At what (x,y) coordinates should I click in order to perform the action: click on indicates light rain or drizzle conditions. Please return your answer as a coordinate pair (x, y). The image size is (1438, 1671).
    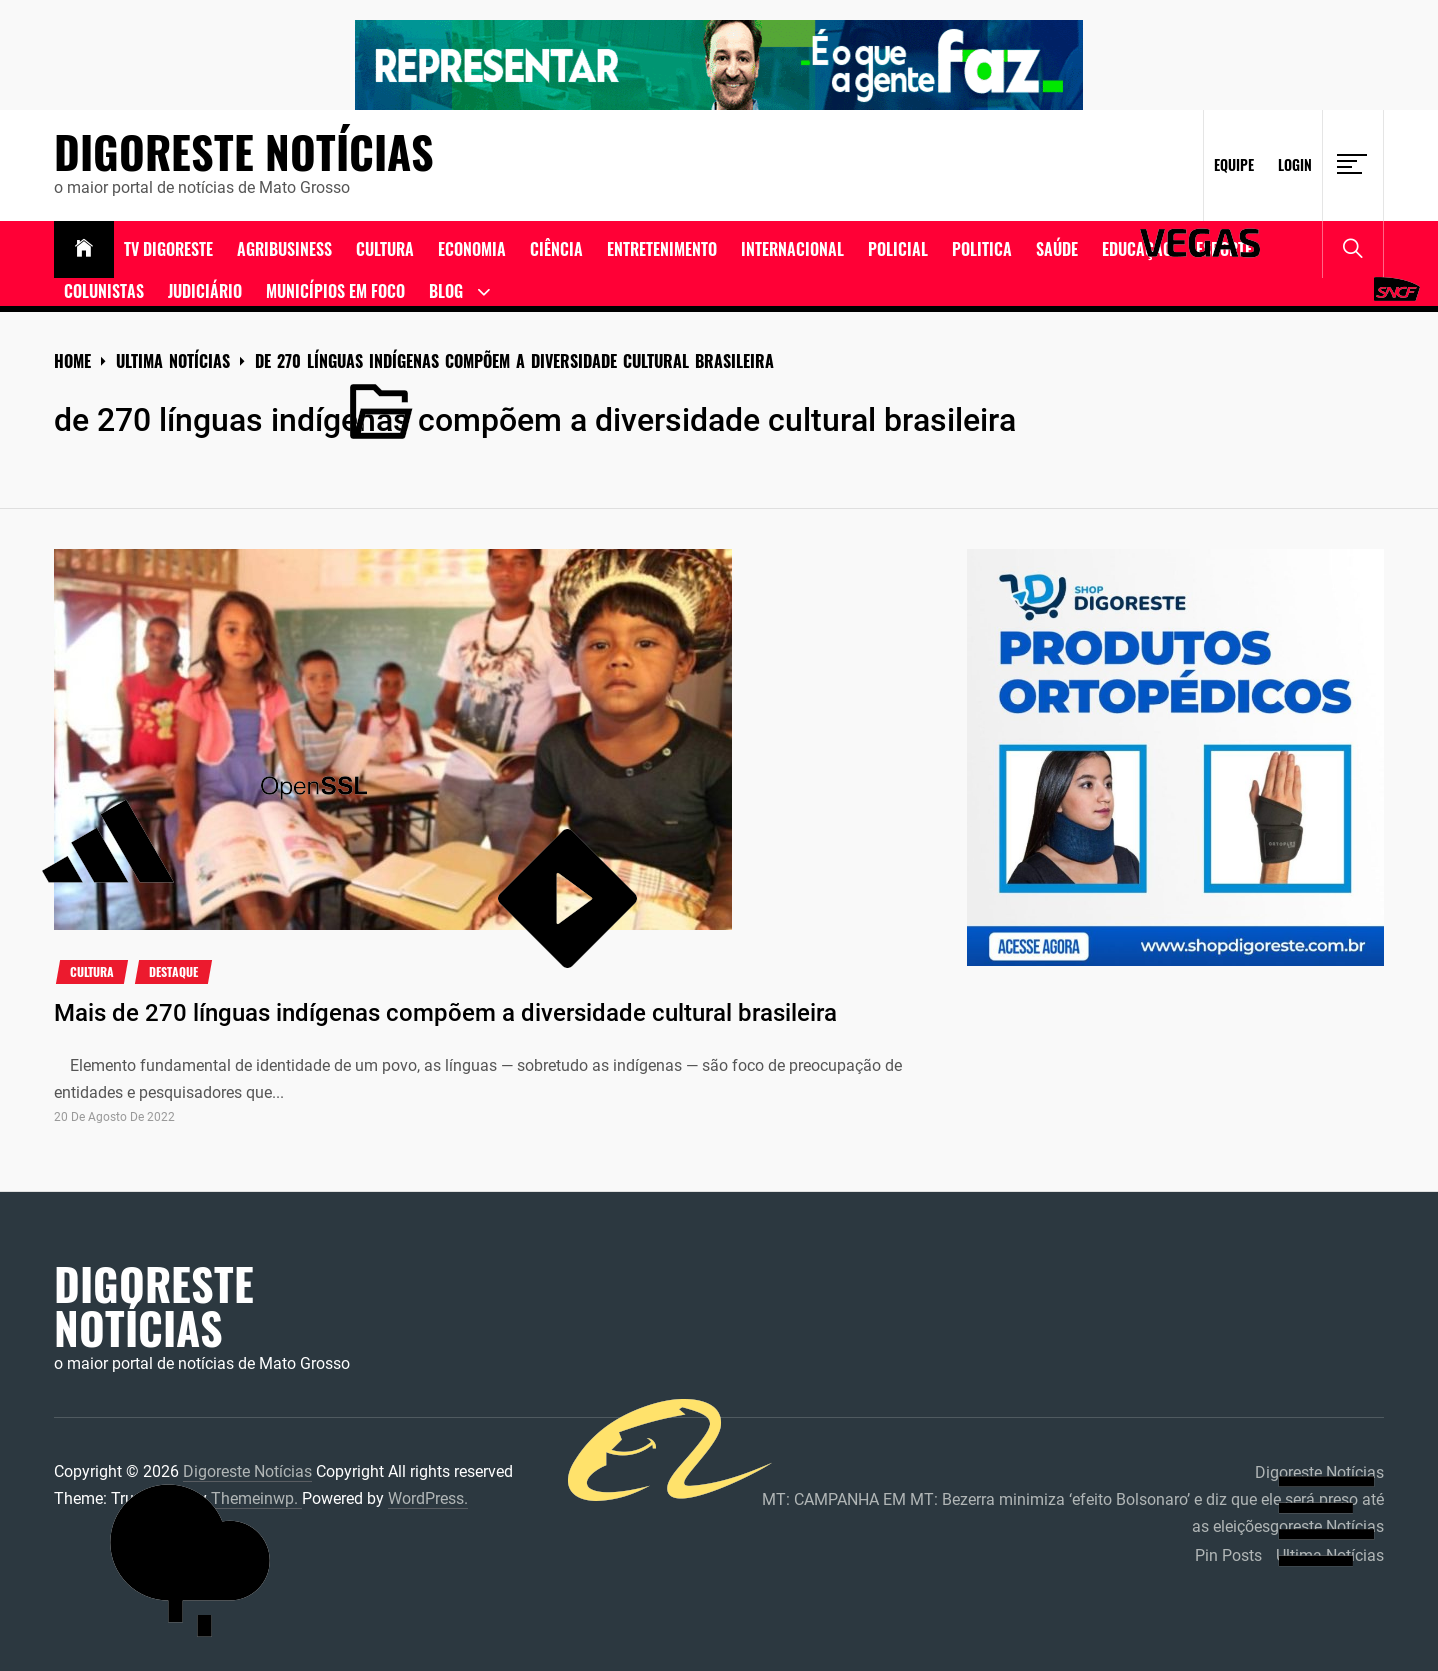
    Looking at the image, I should click on (190, 1557).